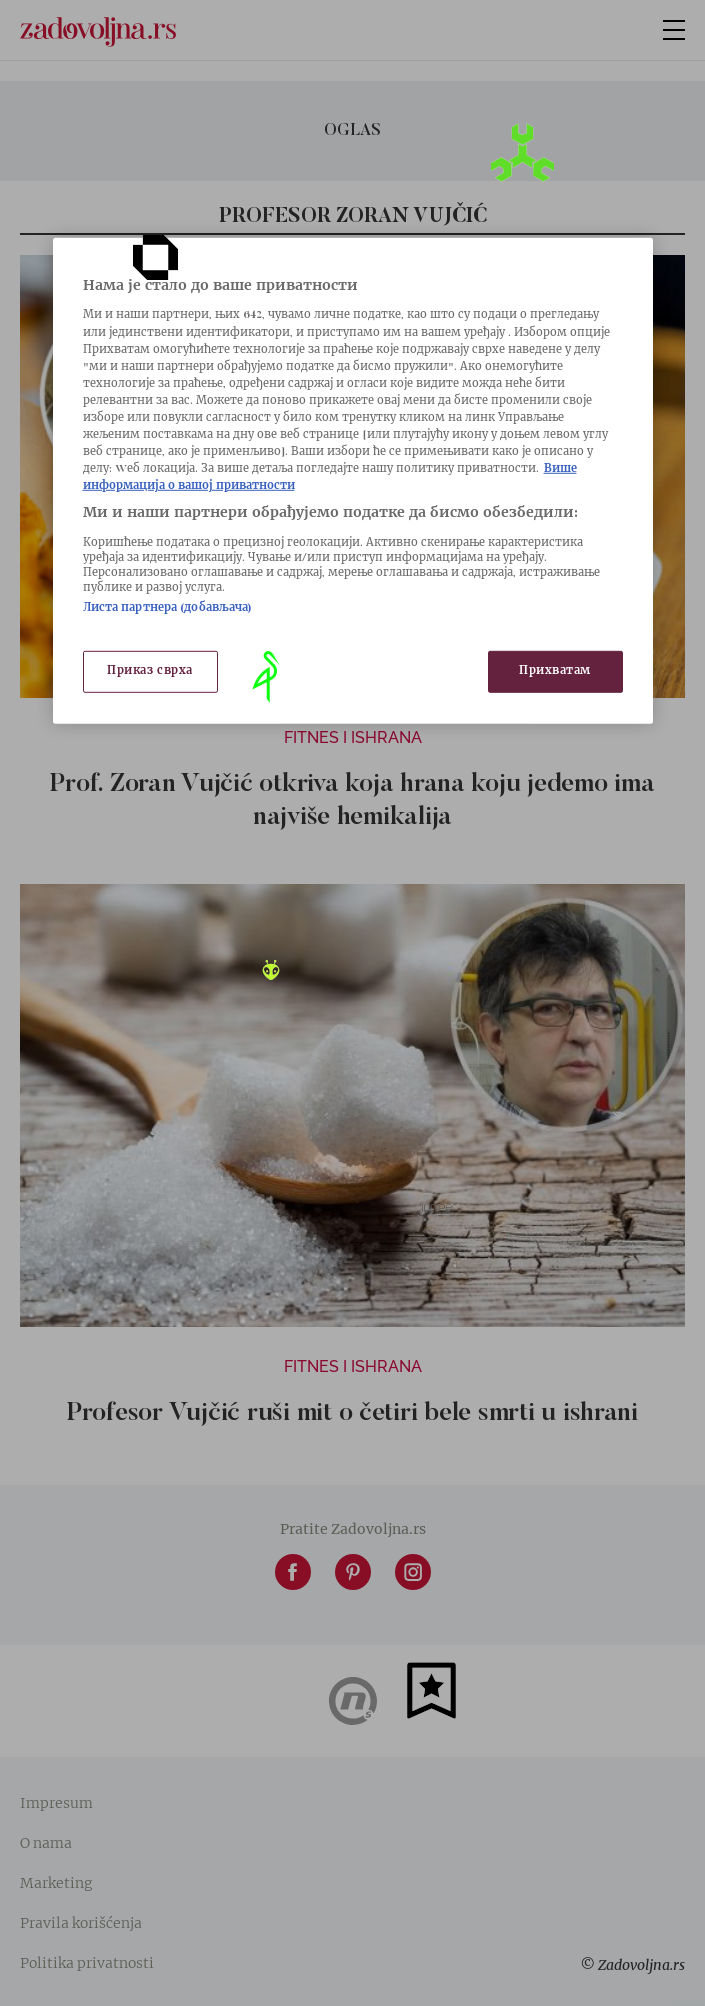 The image size is (705, 2006). Describe the element at coordinates (155, 257) in the screenshot. I see `open OPNsense firewall dashboard` at that location.